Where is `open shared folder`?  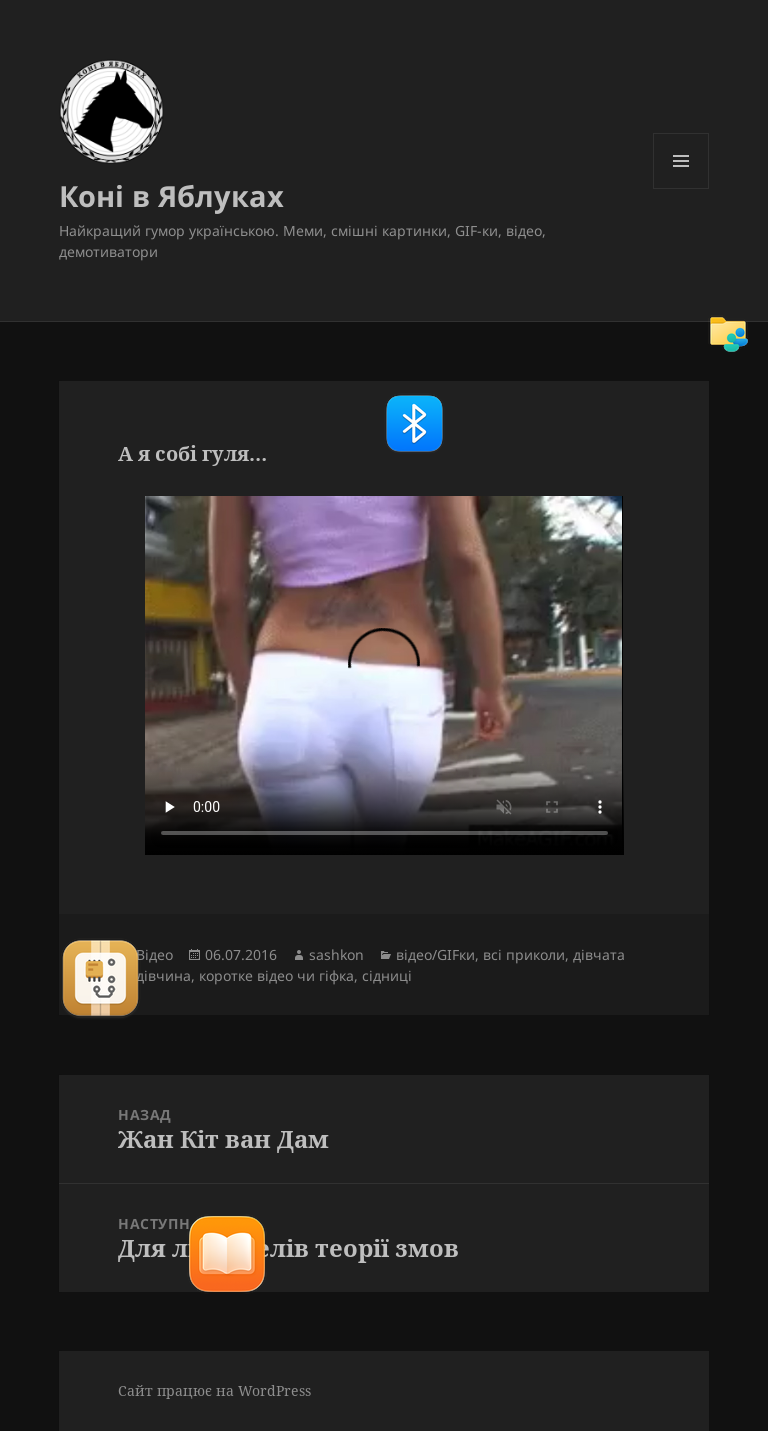
open shared folder is located at coordinates (728, 332).